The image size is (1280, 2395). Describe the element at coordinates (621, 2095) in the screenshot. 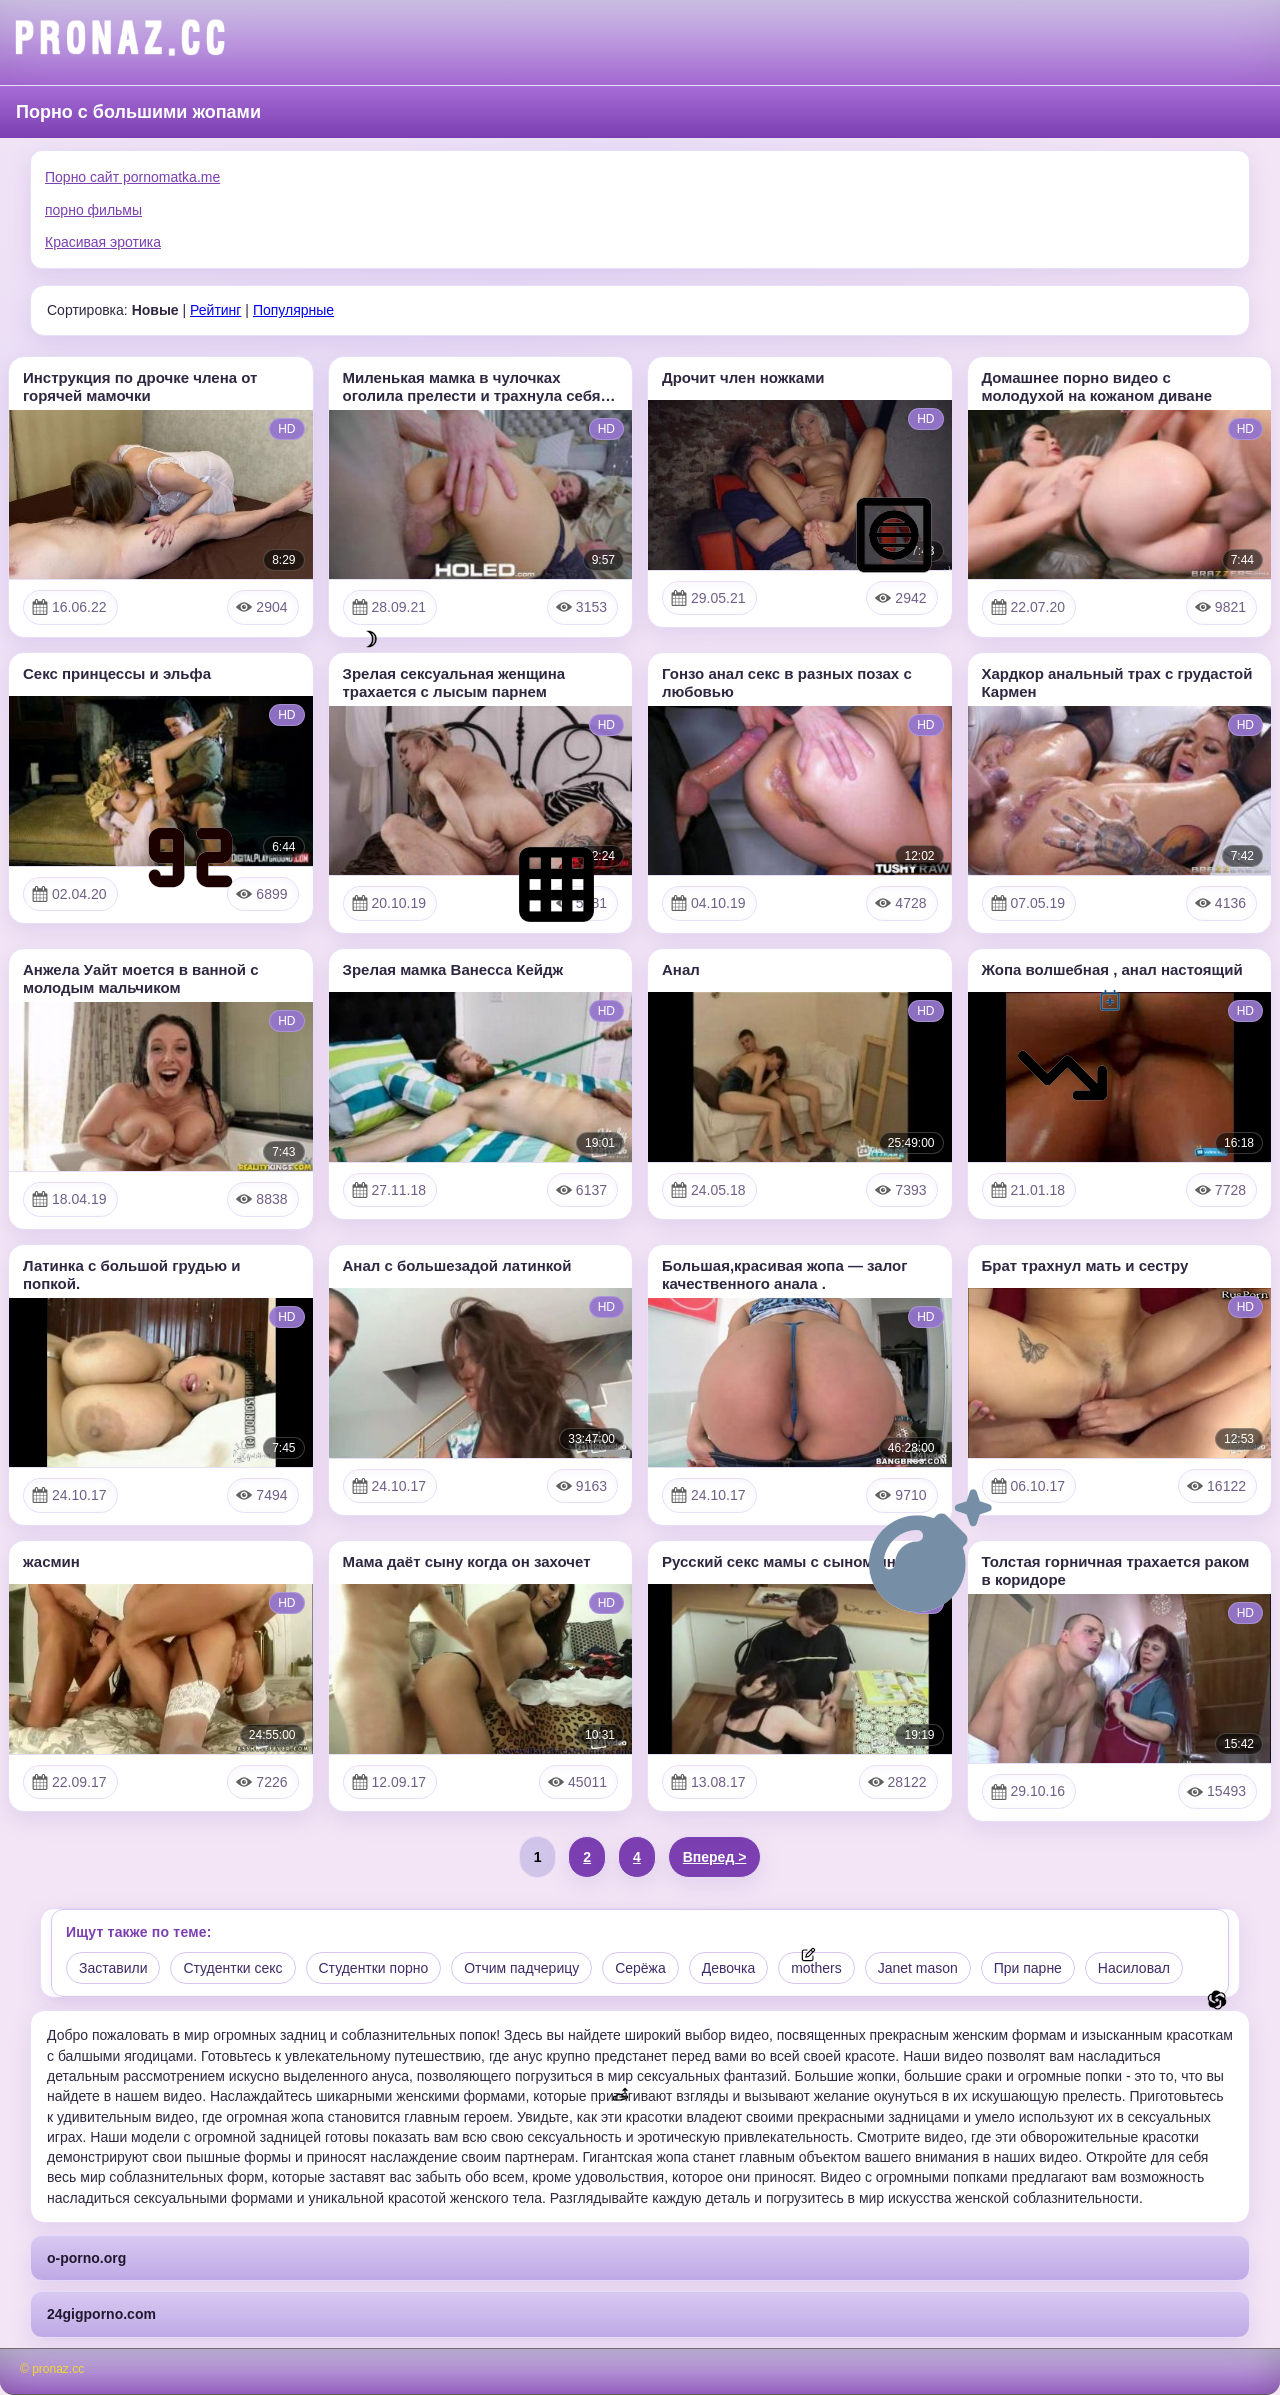

I see `upload or send from your device` at that location.